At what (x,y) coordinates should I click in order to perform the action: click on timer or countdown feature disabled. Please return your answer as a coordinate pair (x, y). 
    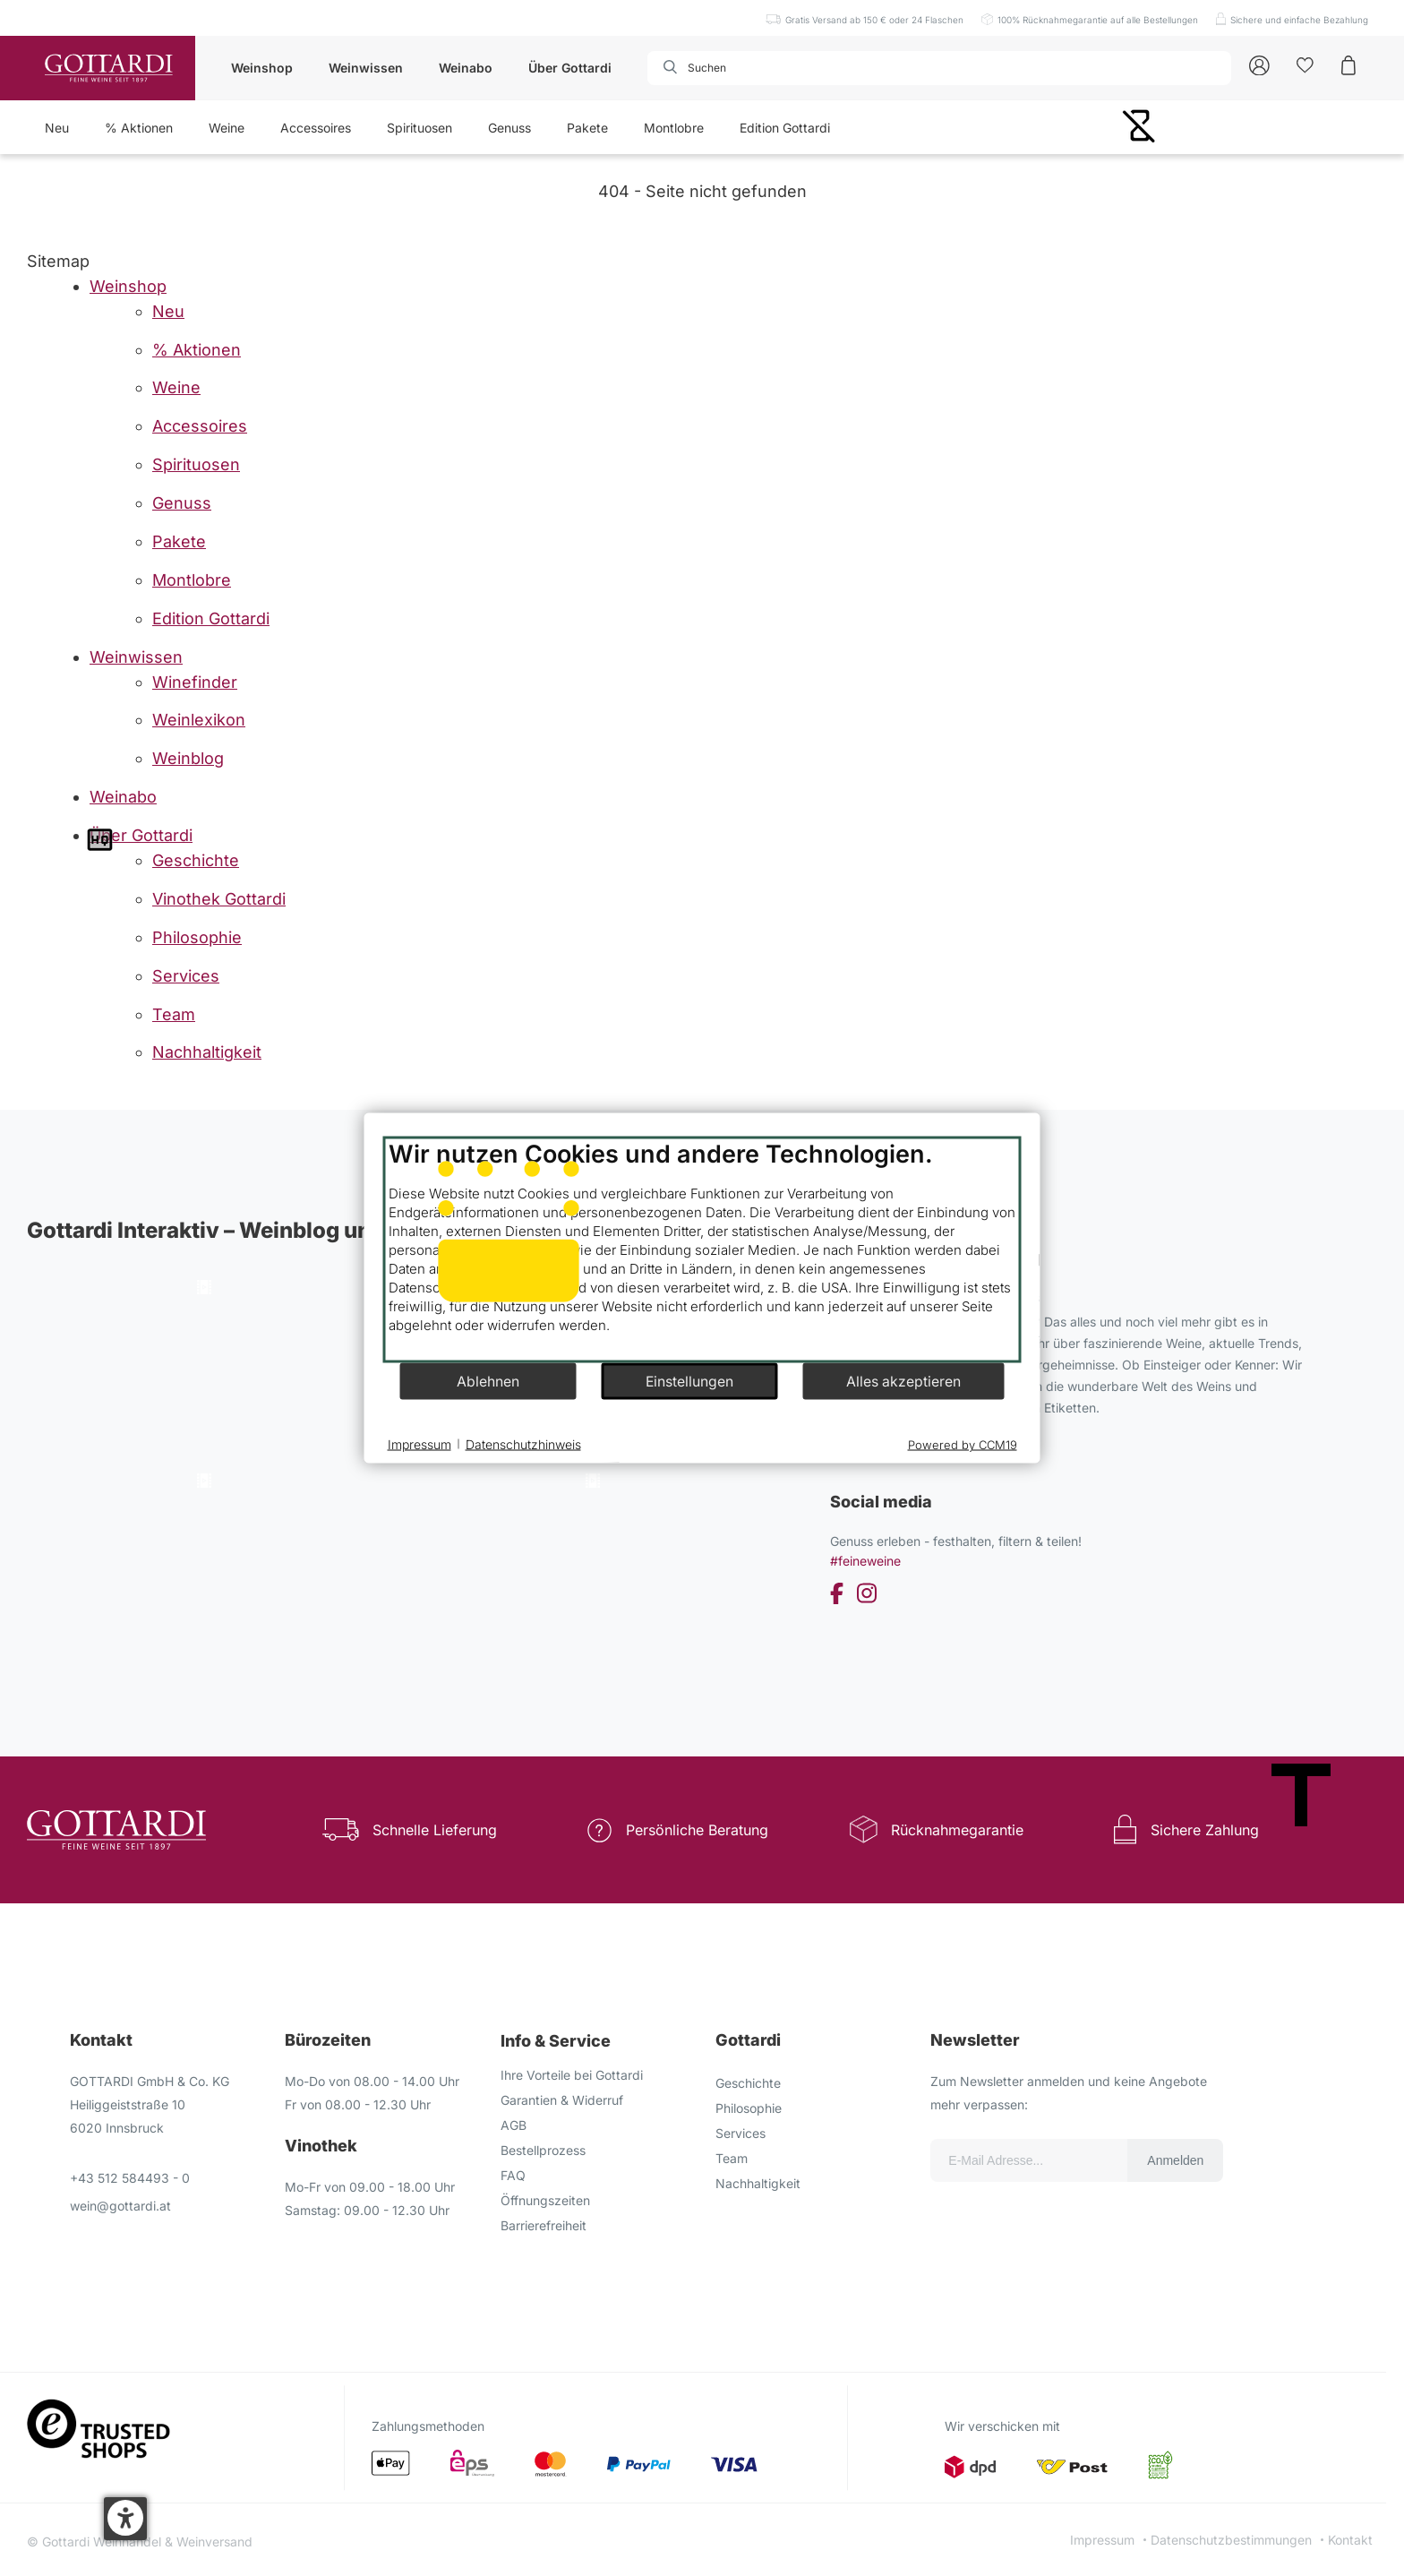
    Looking at the image, I should click on (1140, 125).